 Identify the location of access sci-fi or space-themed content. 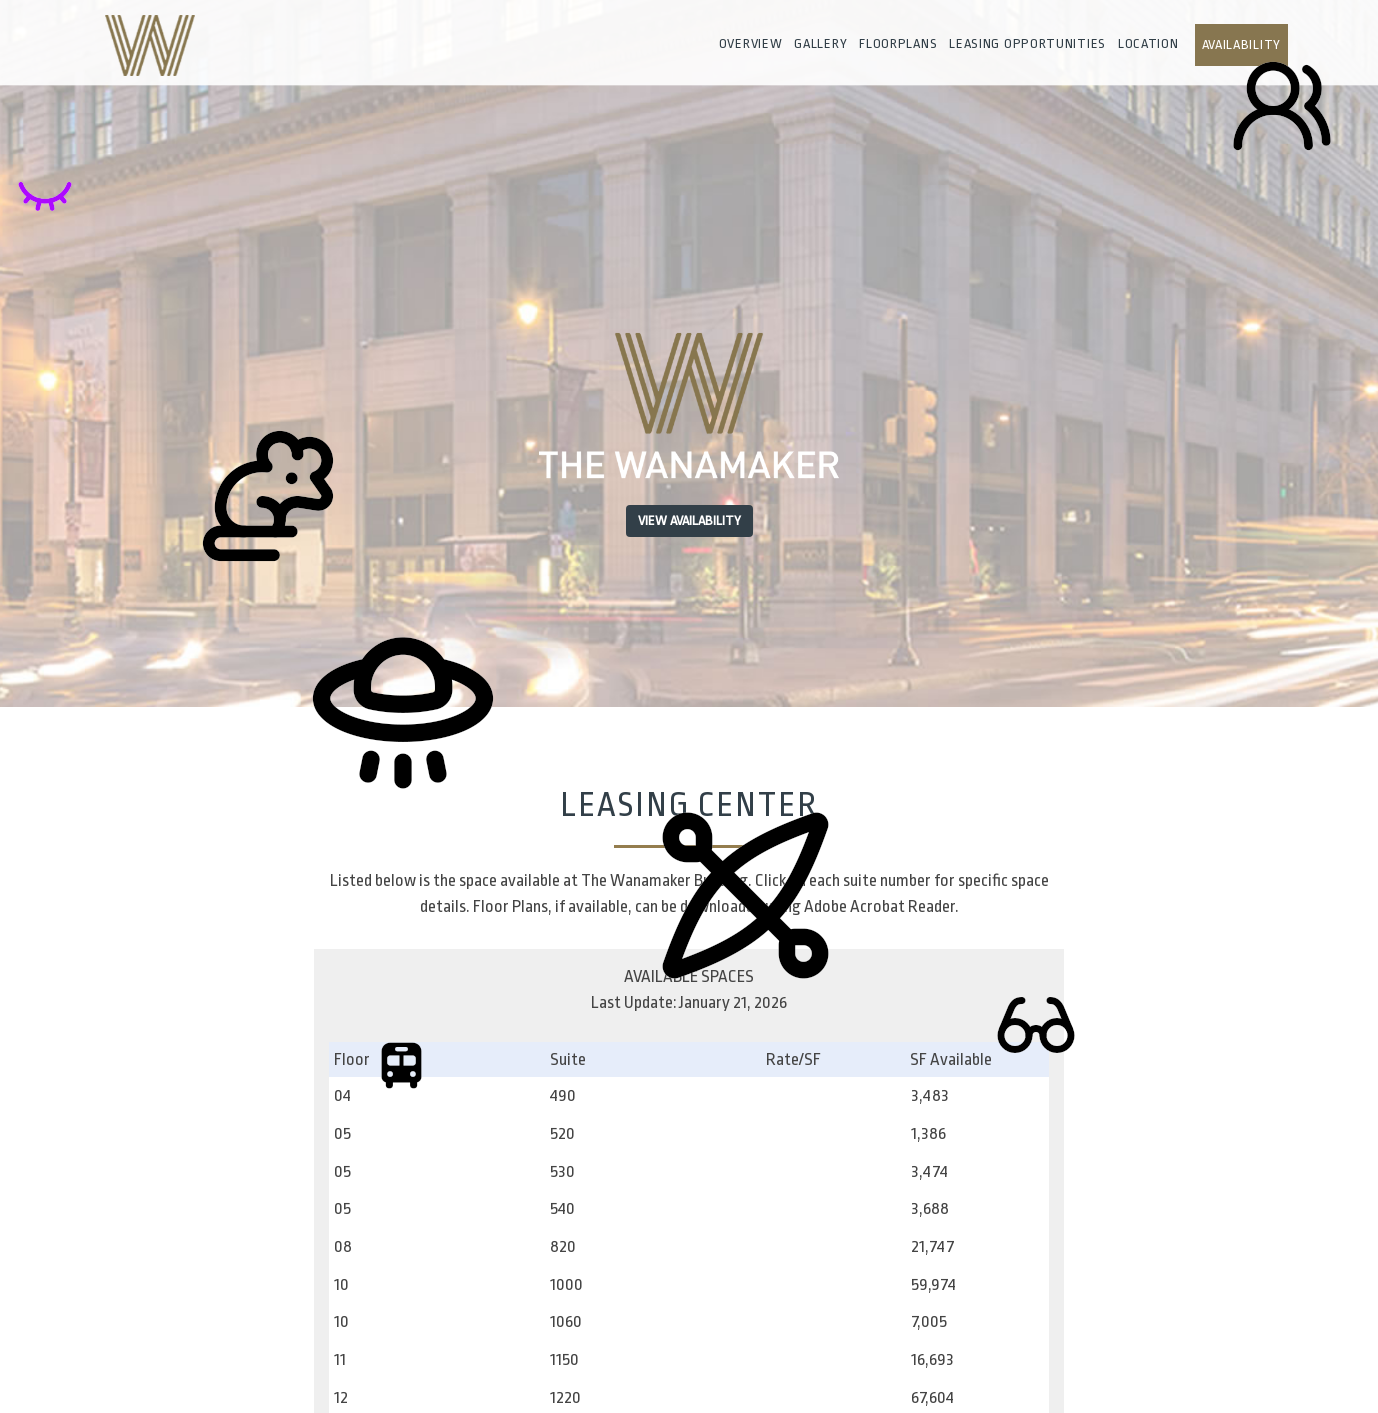
(403, 710).